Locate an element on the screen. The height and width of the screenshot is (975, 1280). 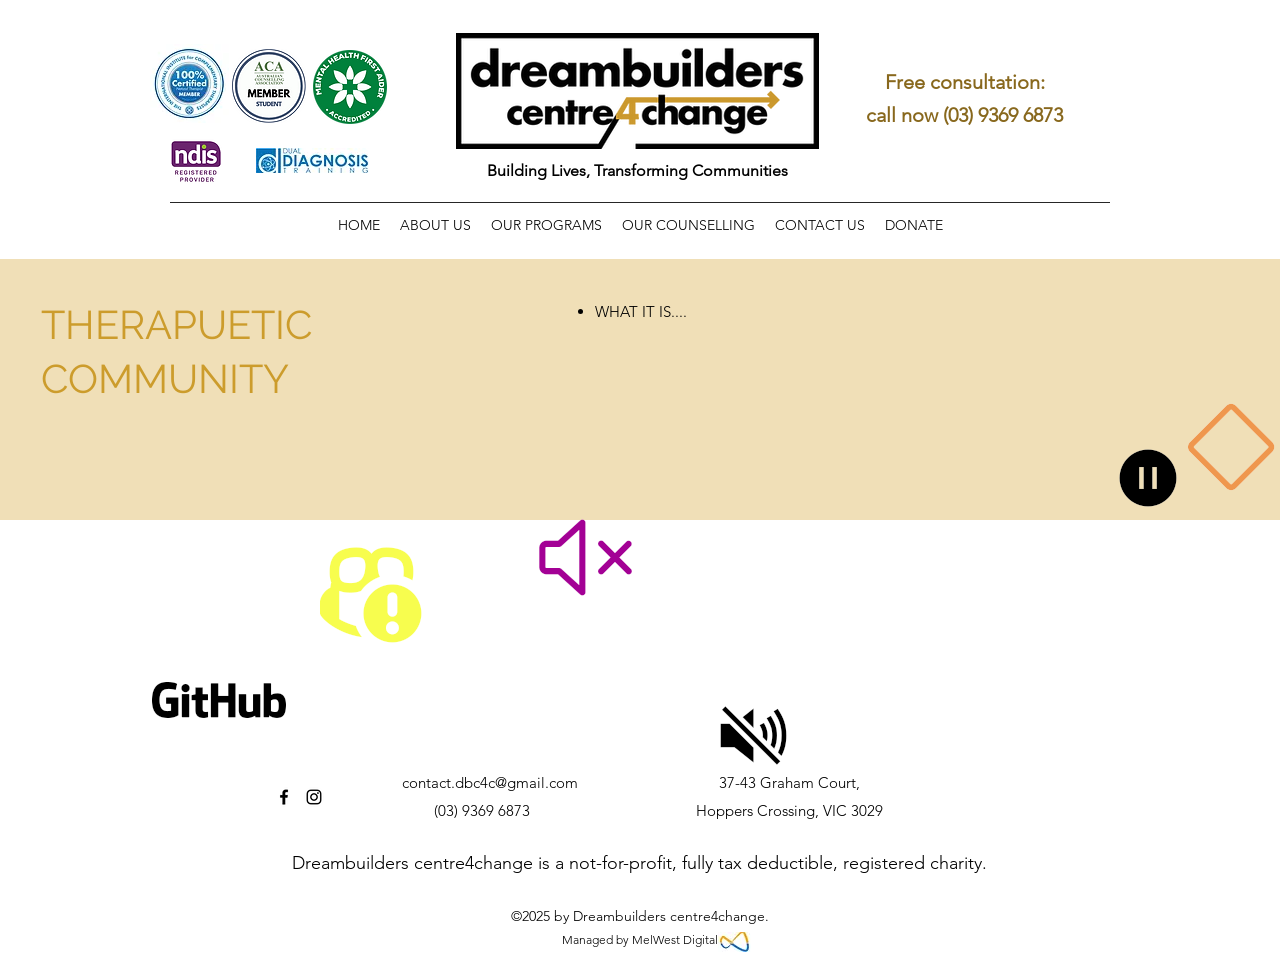
pause media playback is located at coordinates (1148, 478).